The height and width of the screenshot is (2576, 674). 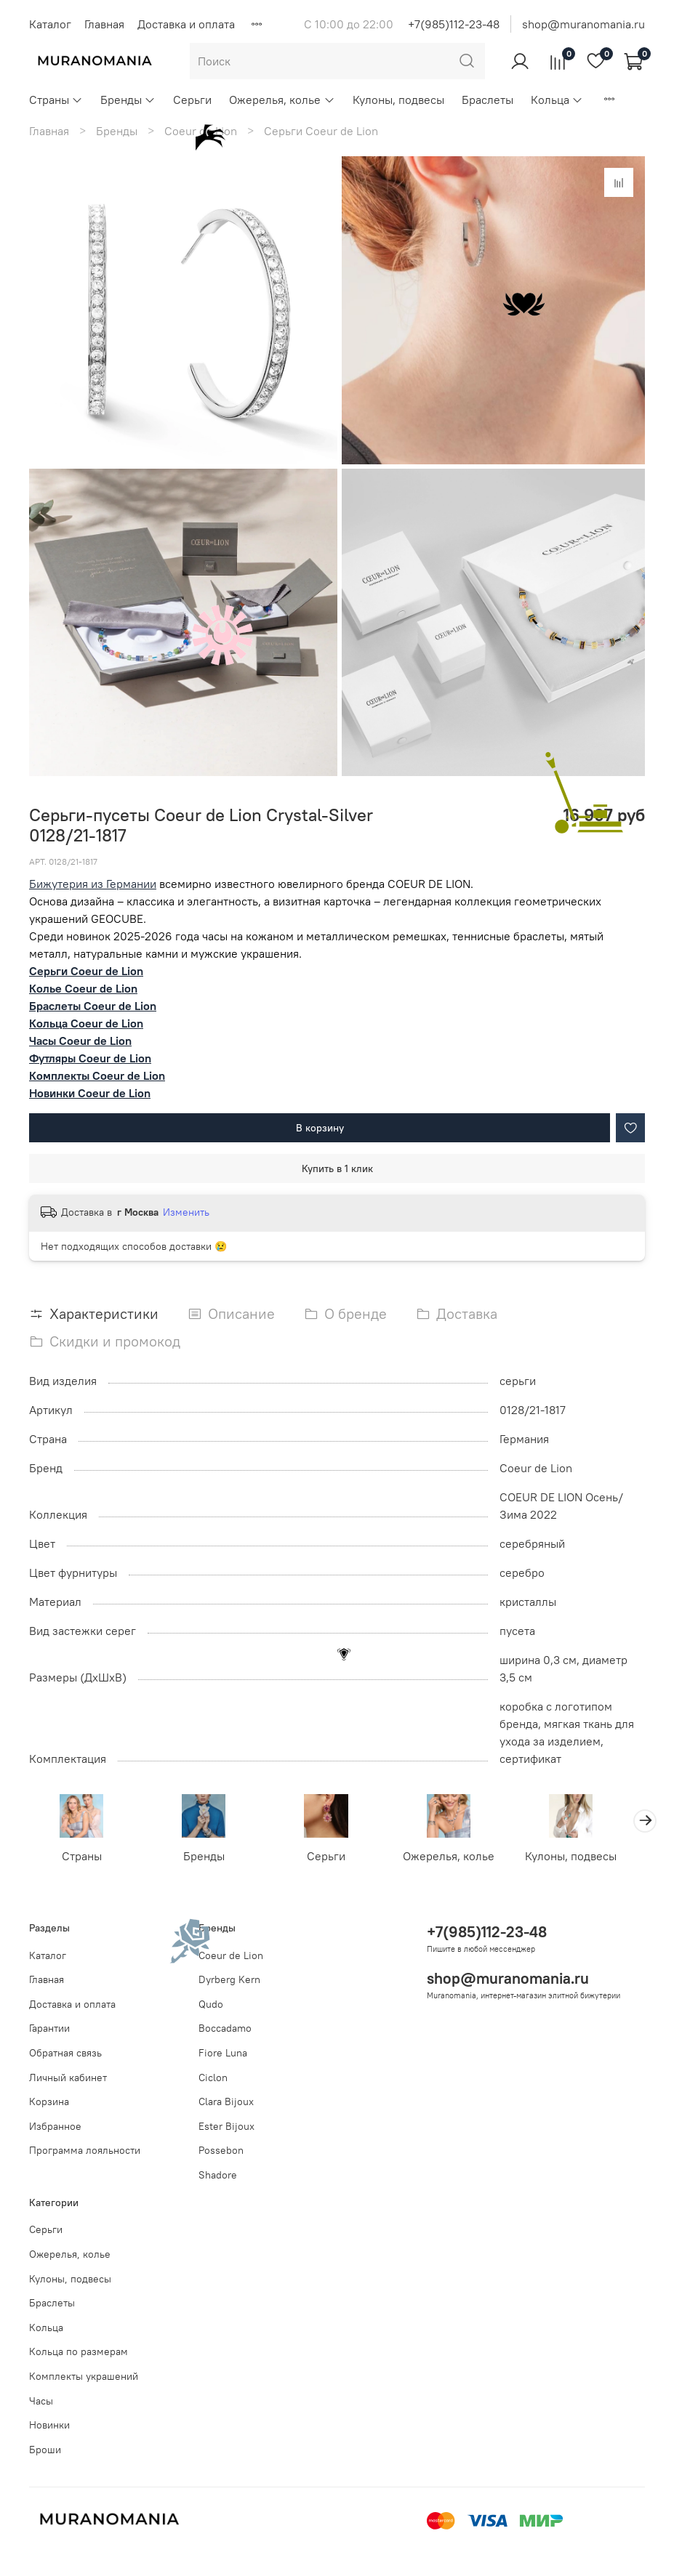 I want to click on add to favorites with flair, so click(x=523, y=304).